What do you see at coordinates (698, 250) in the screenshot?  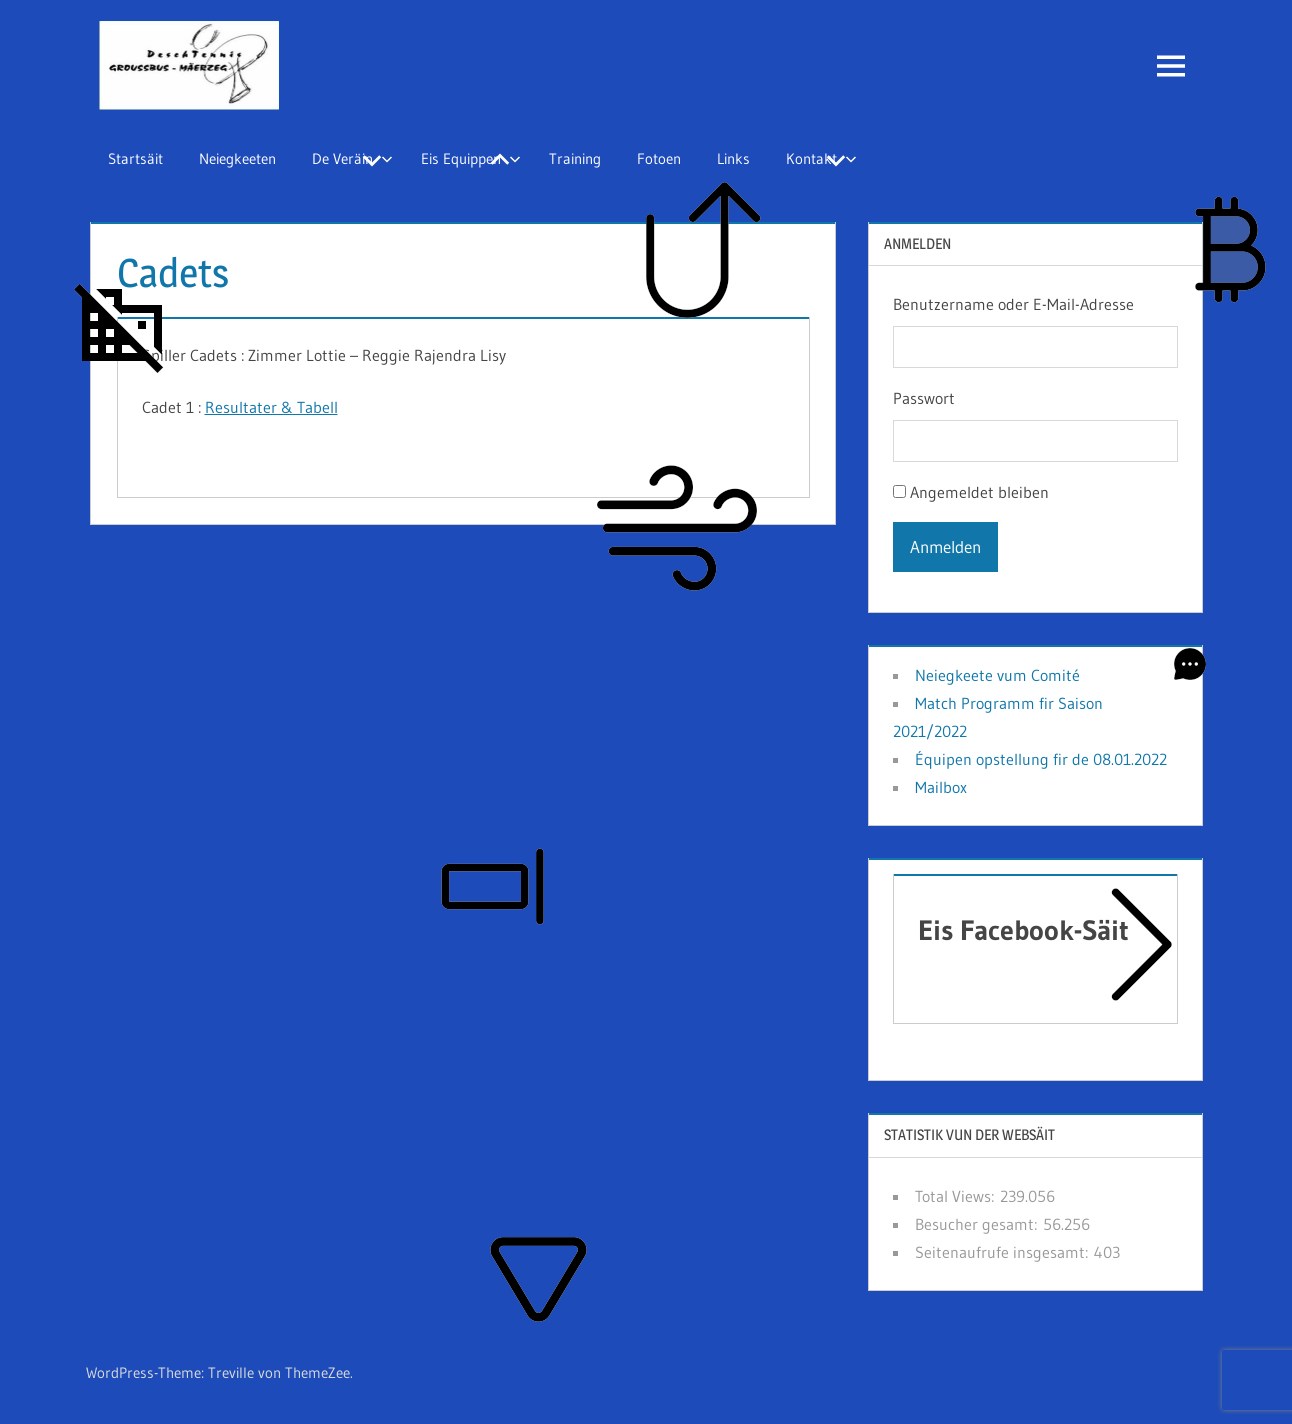 I see `redo or repeat last action` at bounding box center [698, 250].